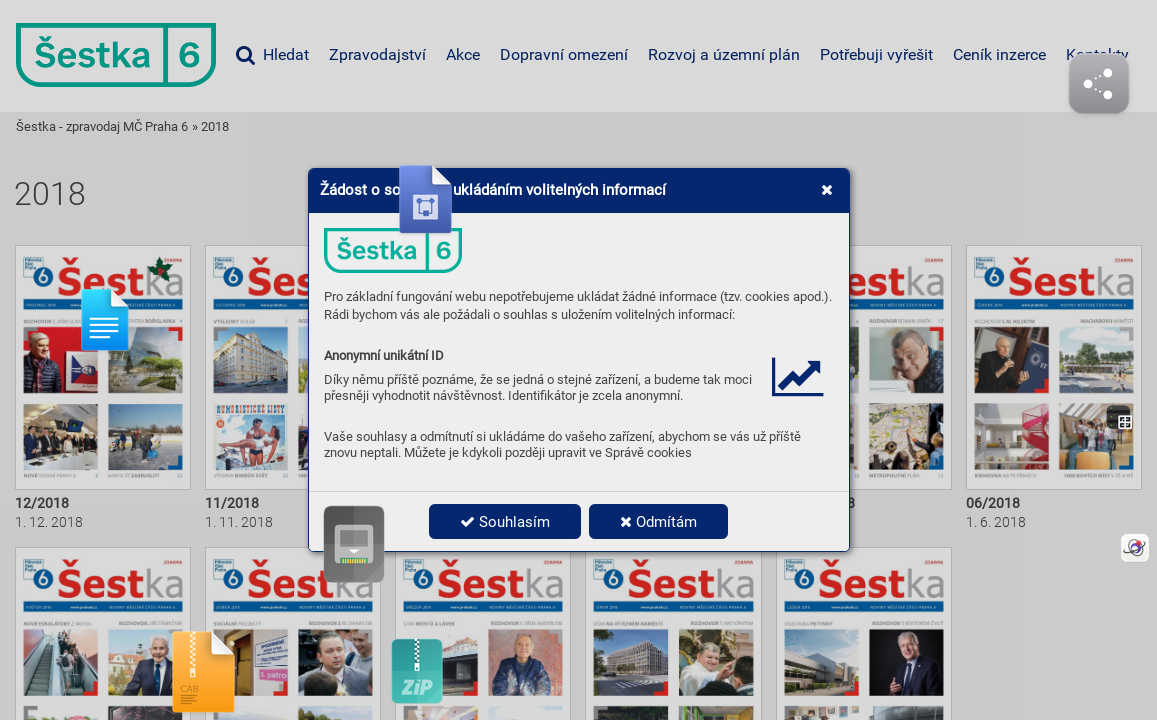 The image size is (1157, 720). Describe the element at coordinates (1099, 85) in the screenshot. I see `open network sharing preferences` at that location.